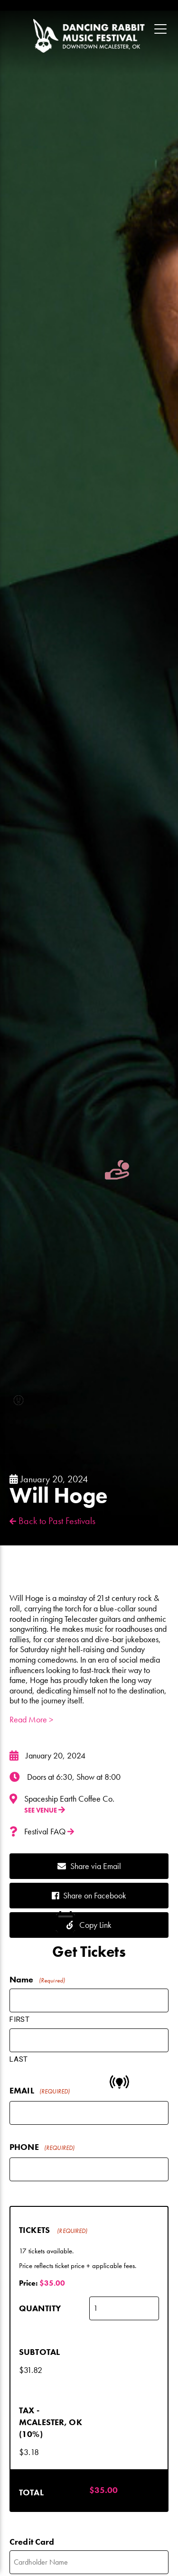 The image size is (178, 2576). What do you see at coordinates (66, 1922) in the screenshot?
I see `select a date range` at bounding box center [66, 1922].